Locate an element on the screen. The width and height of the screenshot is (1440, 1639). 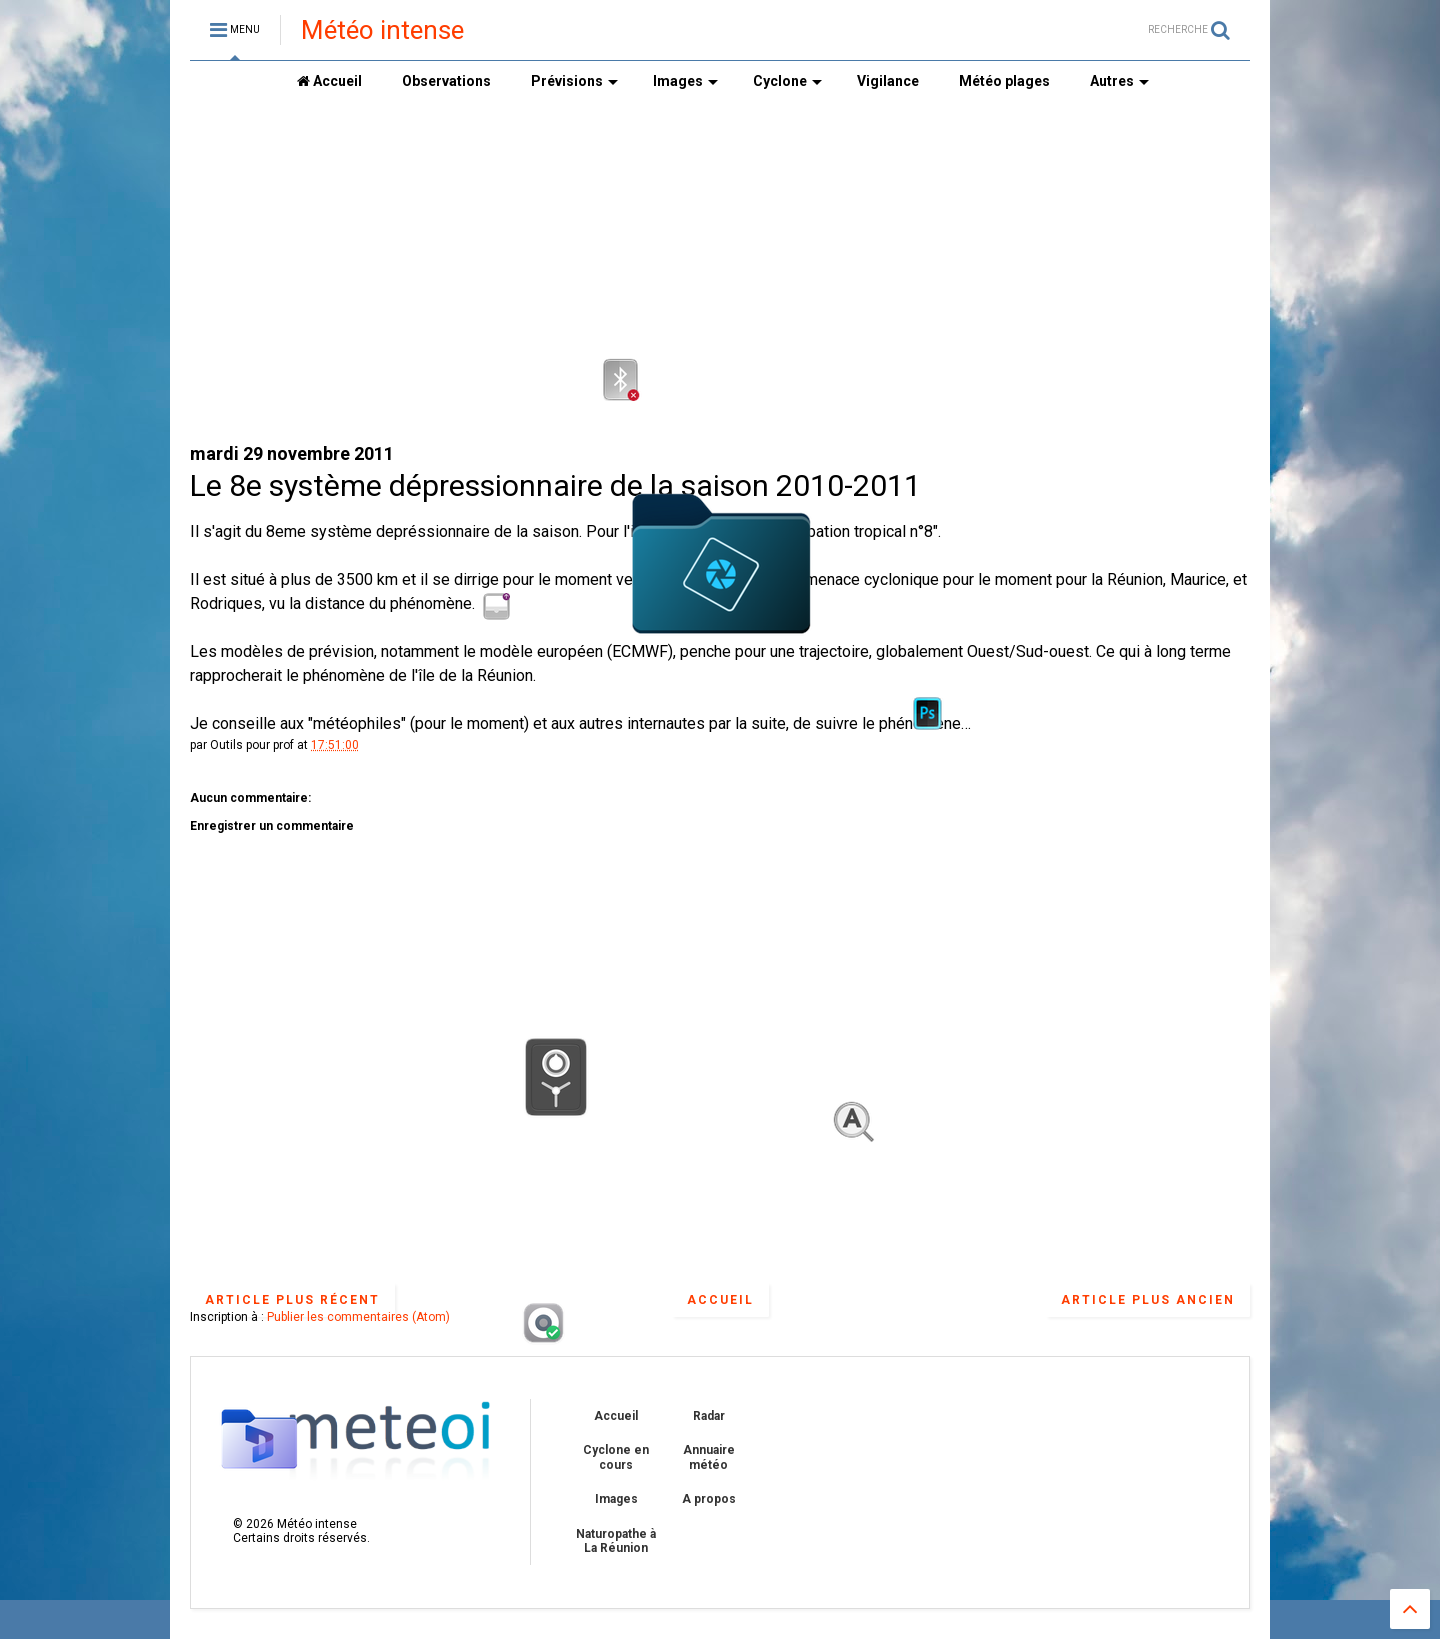
bluetooth is currently disabled is located at coordinates (620, 379).